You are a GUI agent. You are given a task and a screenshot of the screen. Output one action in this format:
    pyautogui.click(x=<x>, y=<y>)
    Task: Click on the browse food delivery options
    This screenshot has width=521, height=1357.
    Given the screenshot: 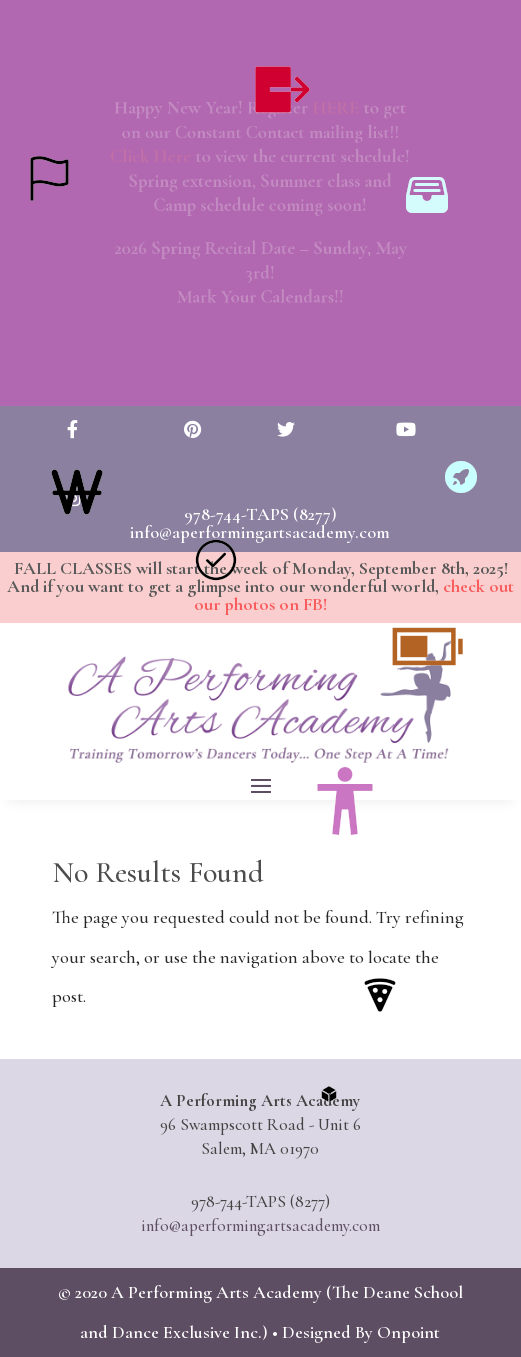 What is the action you would take?
    pyautogui.click(x=380, y=995)
    